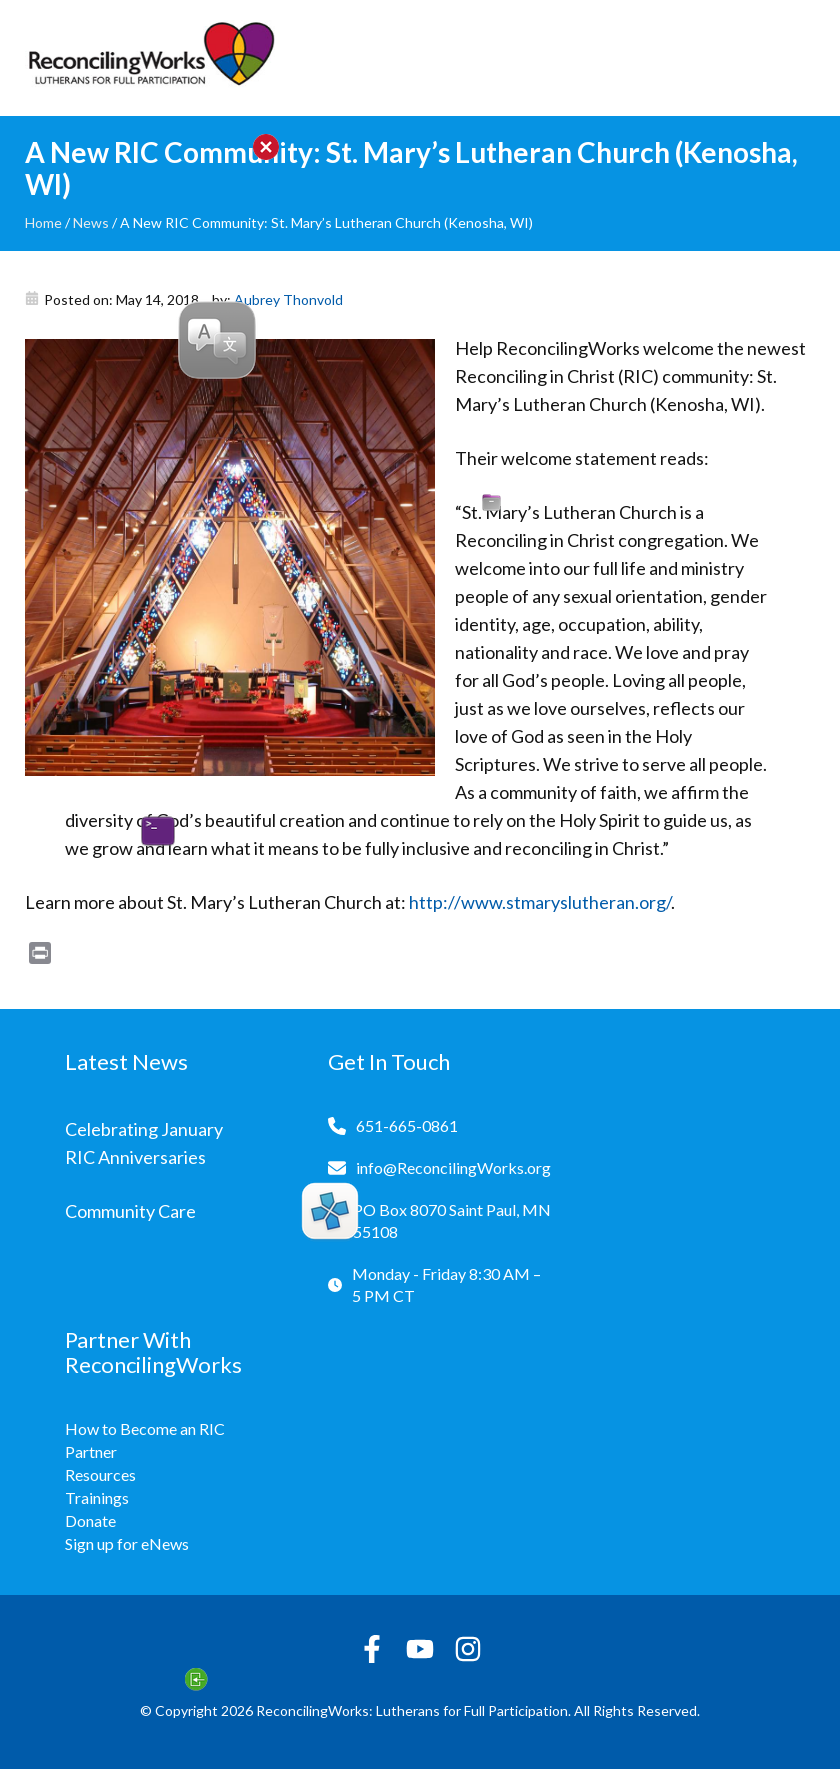  I want to click on open the file manager application, so click(491, 502).